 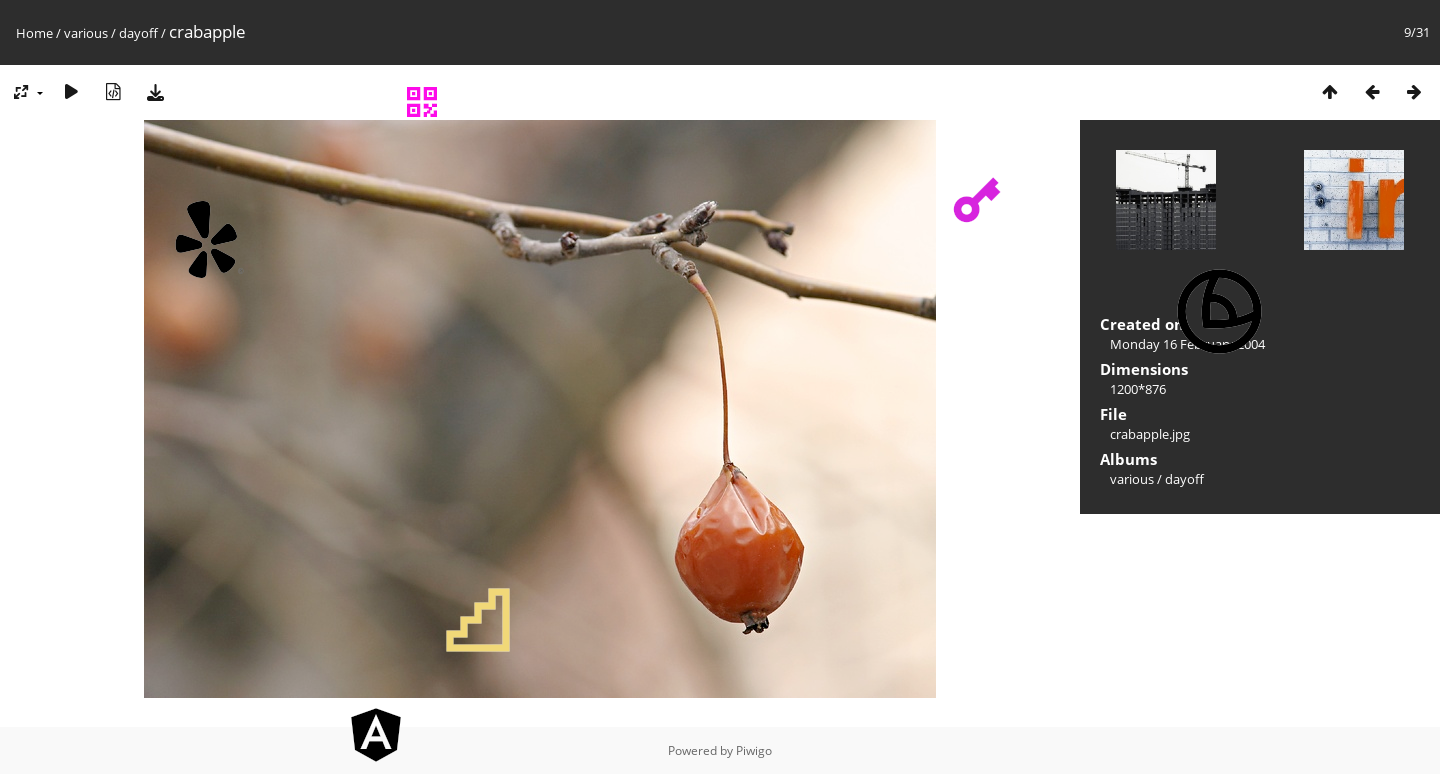 I want to click on indicates stairs or stairway access, so click(x=478, y=620).